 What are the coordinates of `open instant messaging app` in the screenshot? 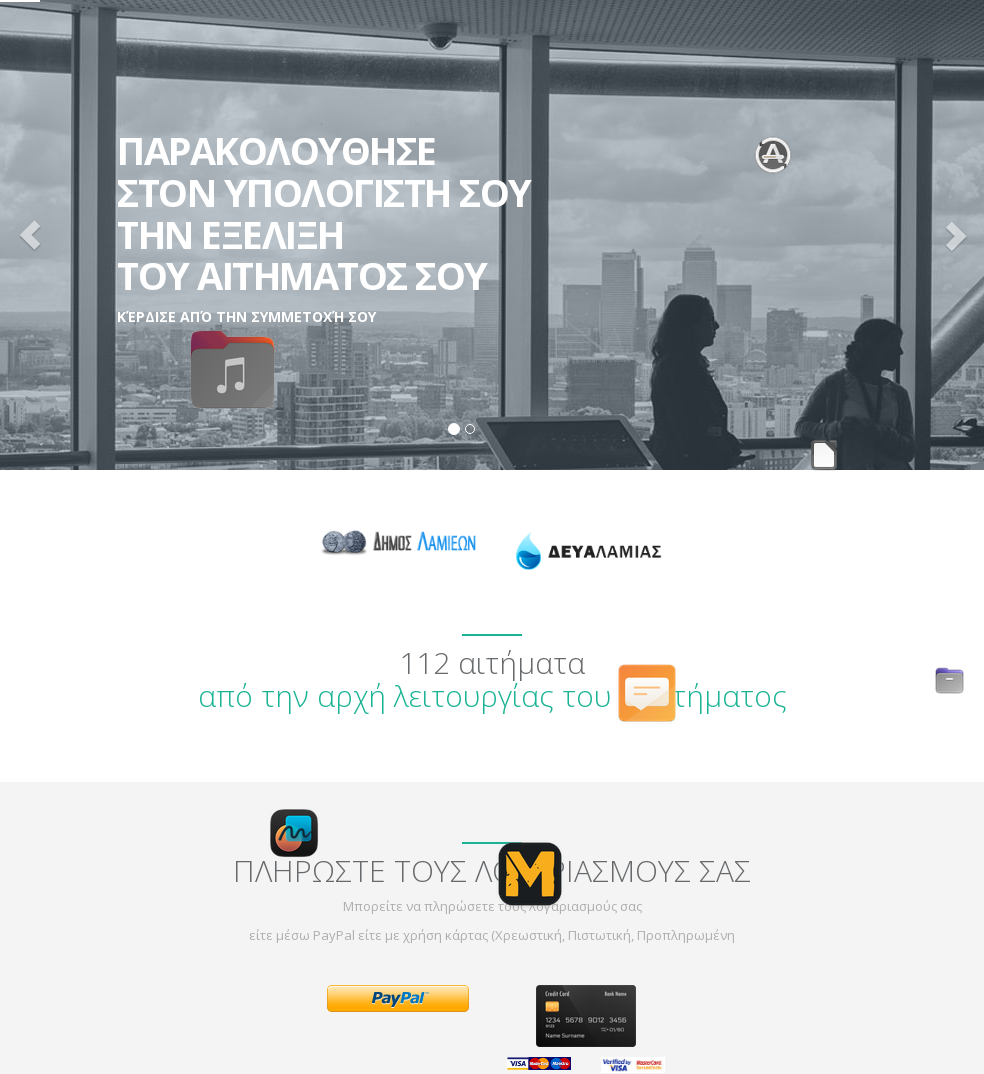 It's located at (647, 693).